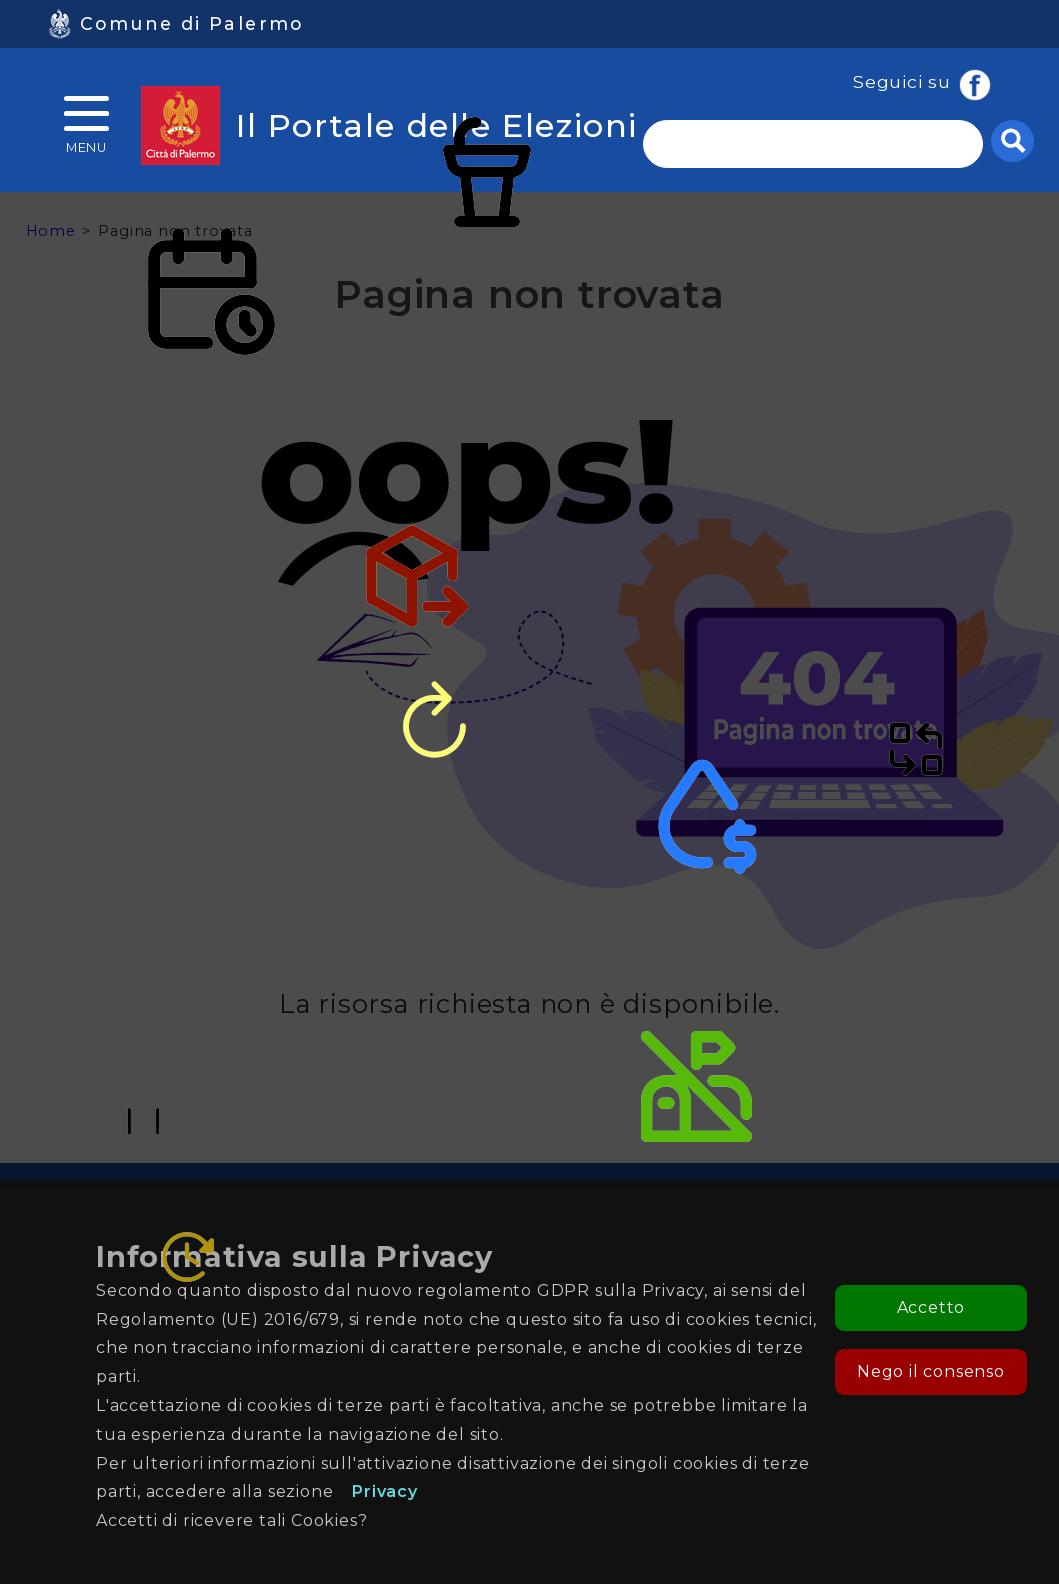 The image size is (1059, 1584). Describe the element at coordinates (412, 576) in the screenshot. I see `export or send a package` at that location.